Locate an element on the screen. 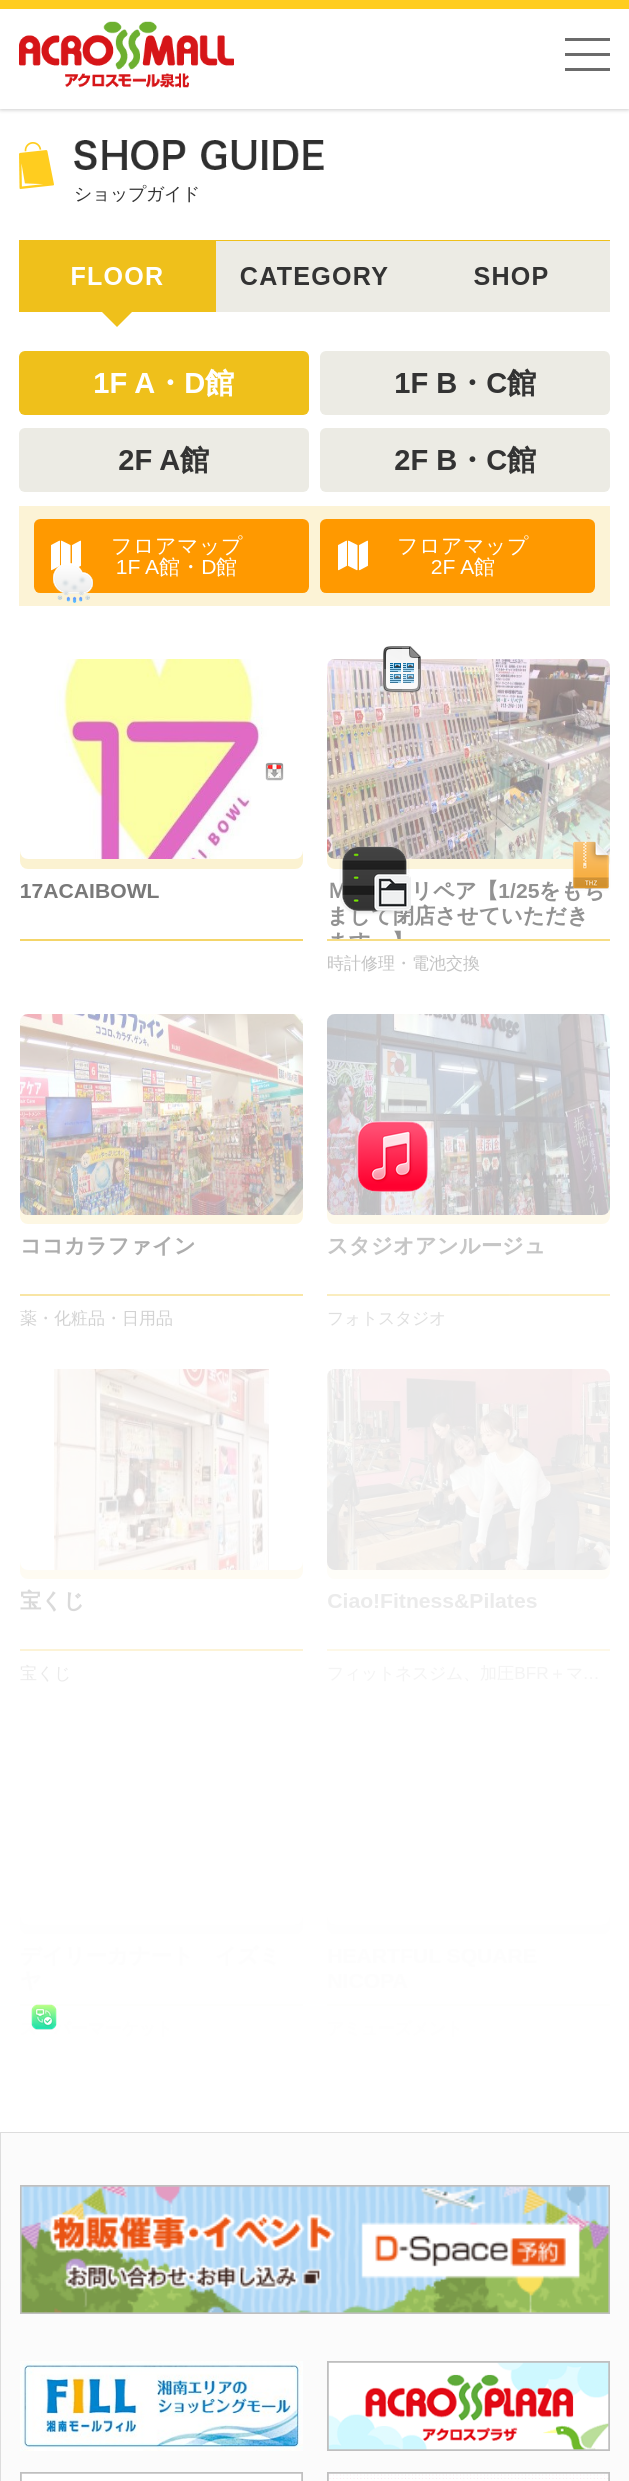  libreoffice master document file type is located at coordinates (402, 669).